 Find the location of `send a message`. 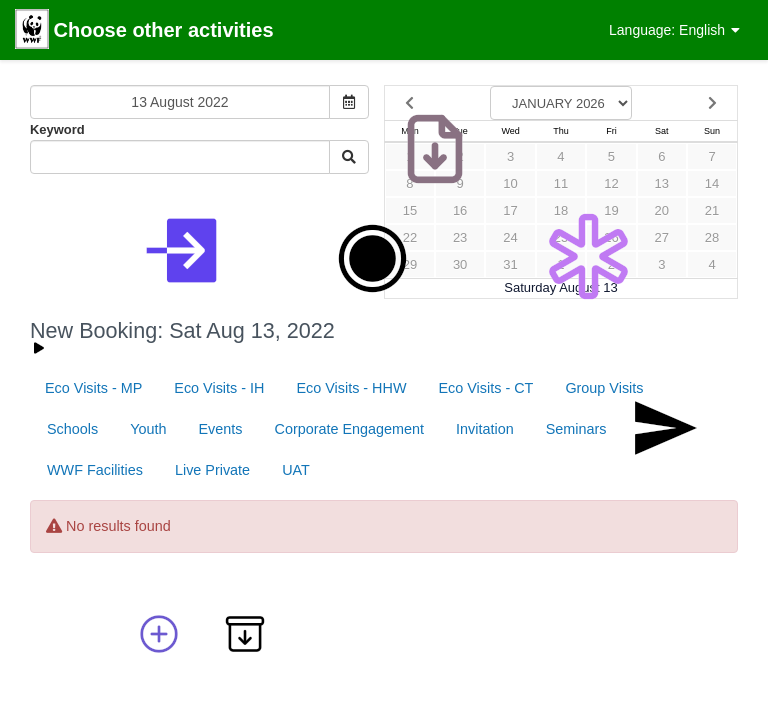

send a message is located at coordinates (666, 428).